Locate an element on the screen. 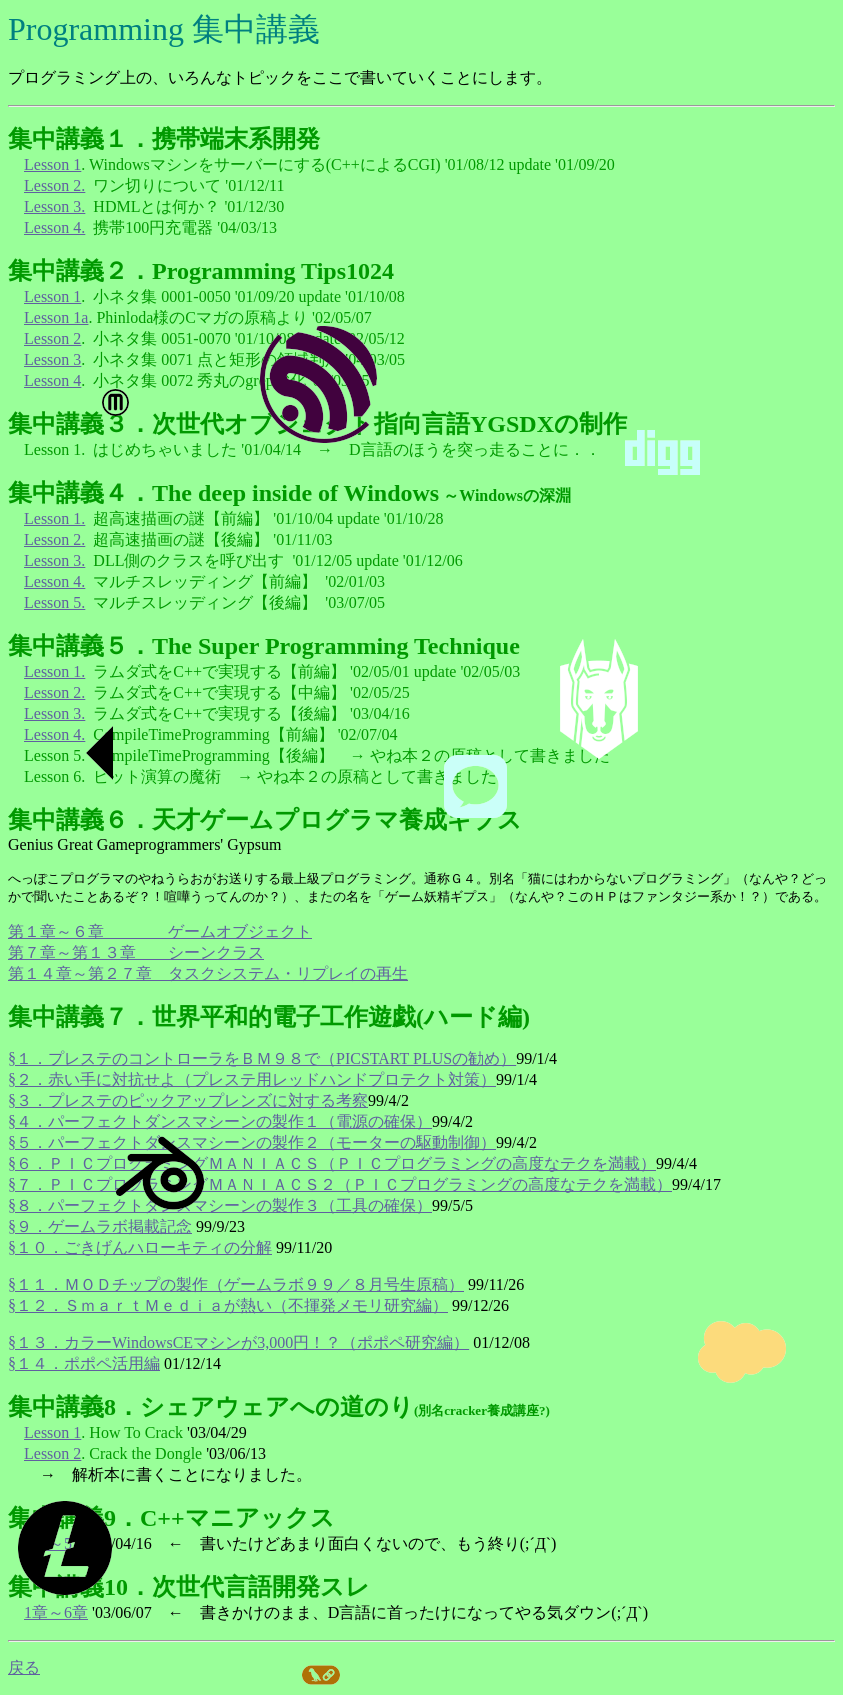 This screenshot has height=1695, width=843. access Snyk security dashboard is located at coordinates (599, 699).